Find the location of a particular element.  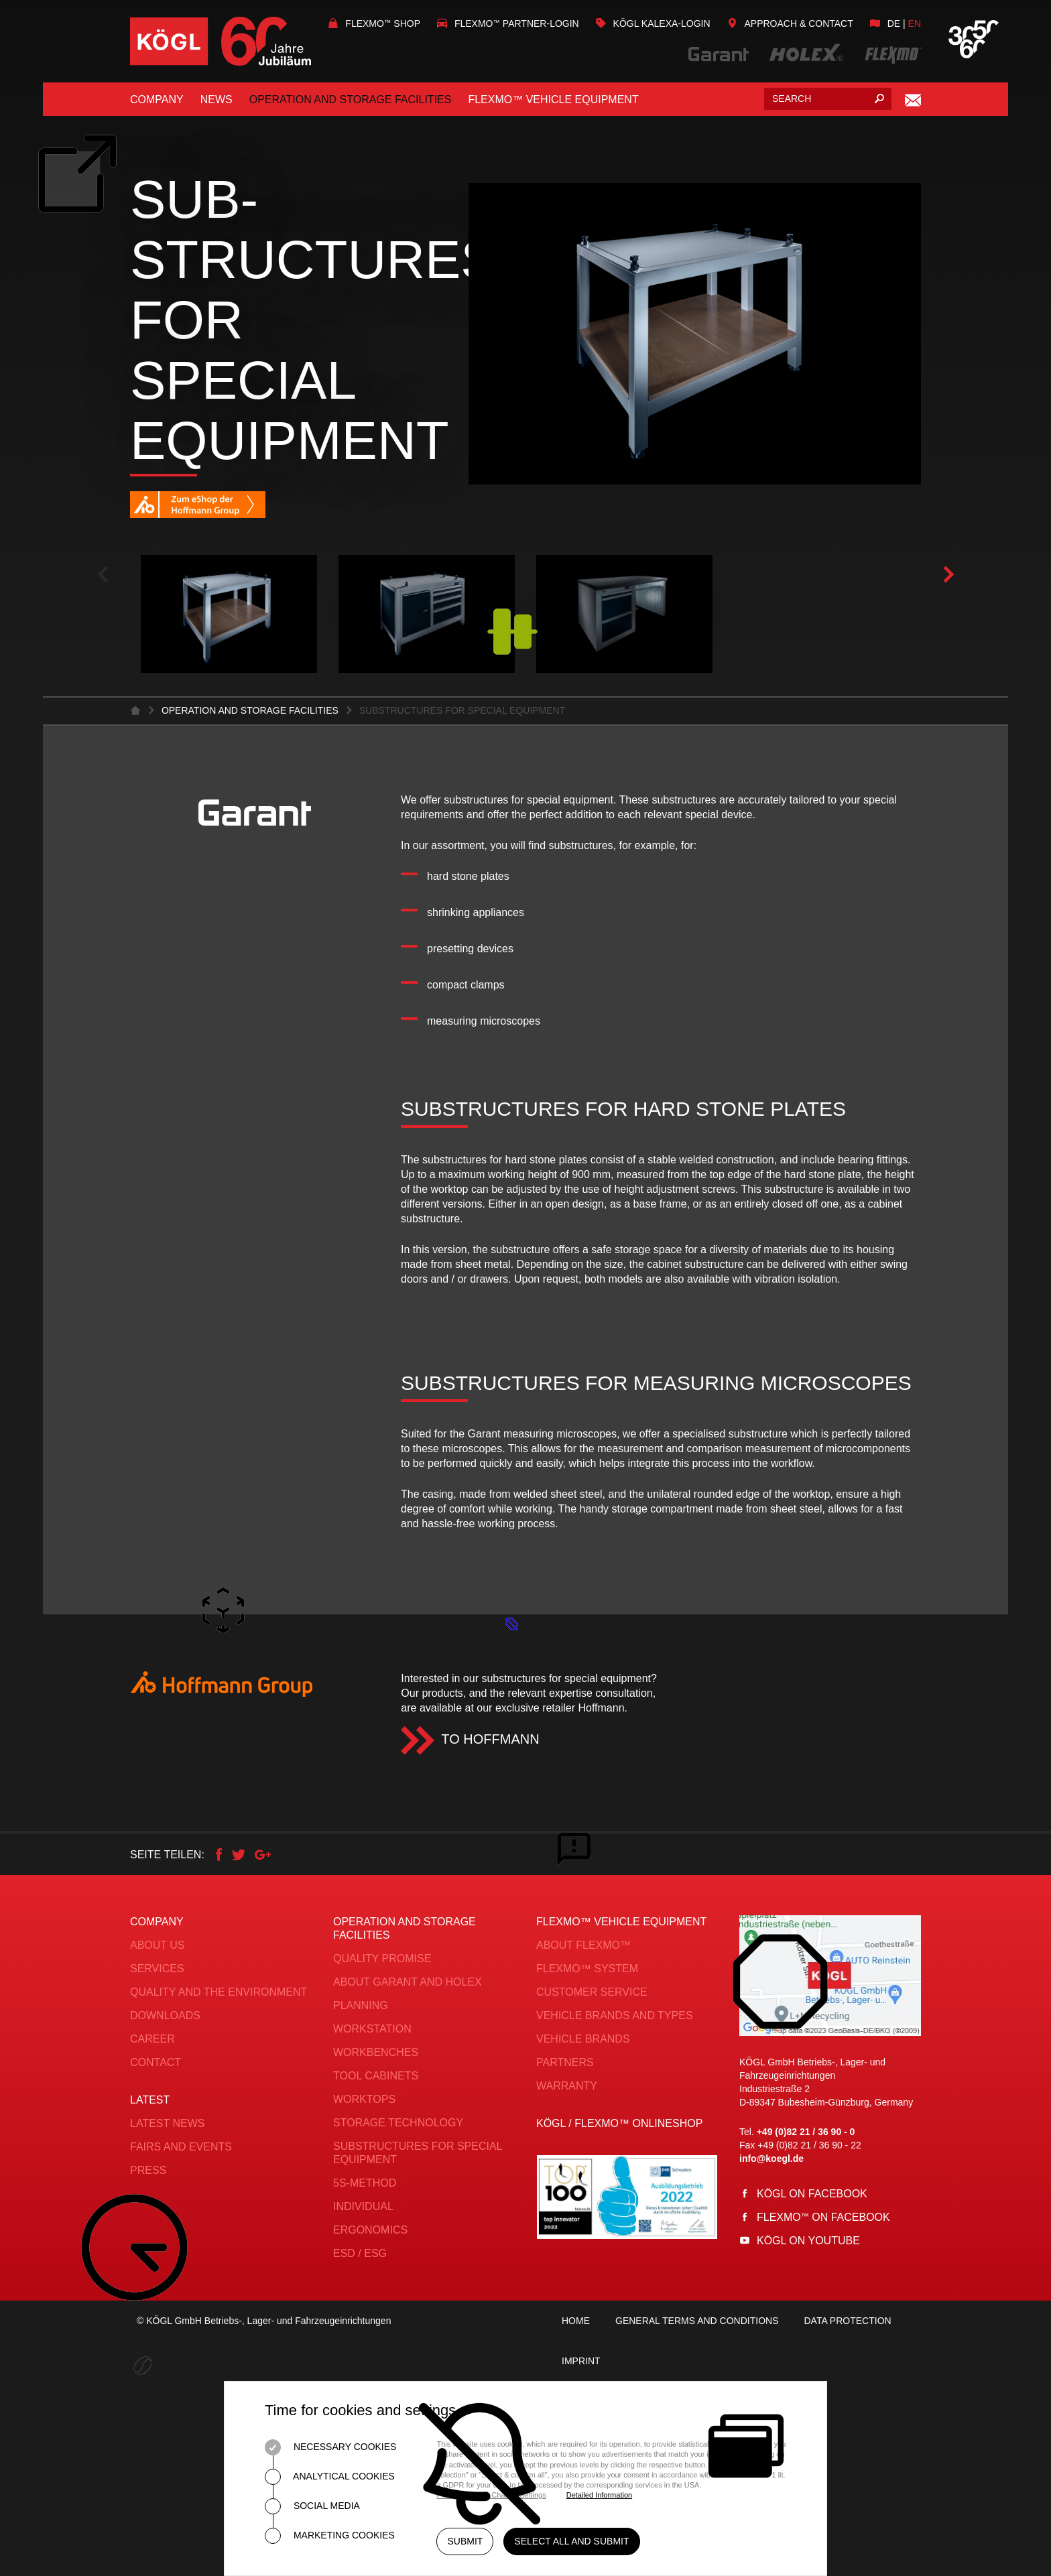

view 3D model or object is located at coordinates (223, 1610).